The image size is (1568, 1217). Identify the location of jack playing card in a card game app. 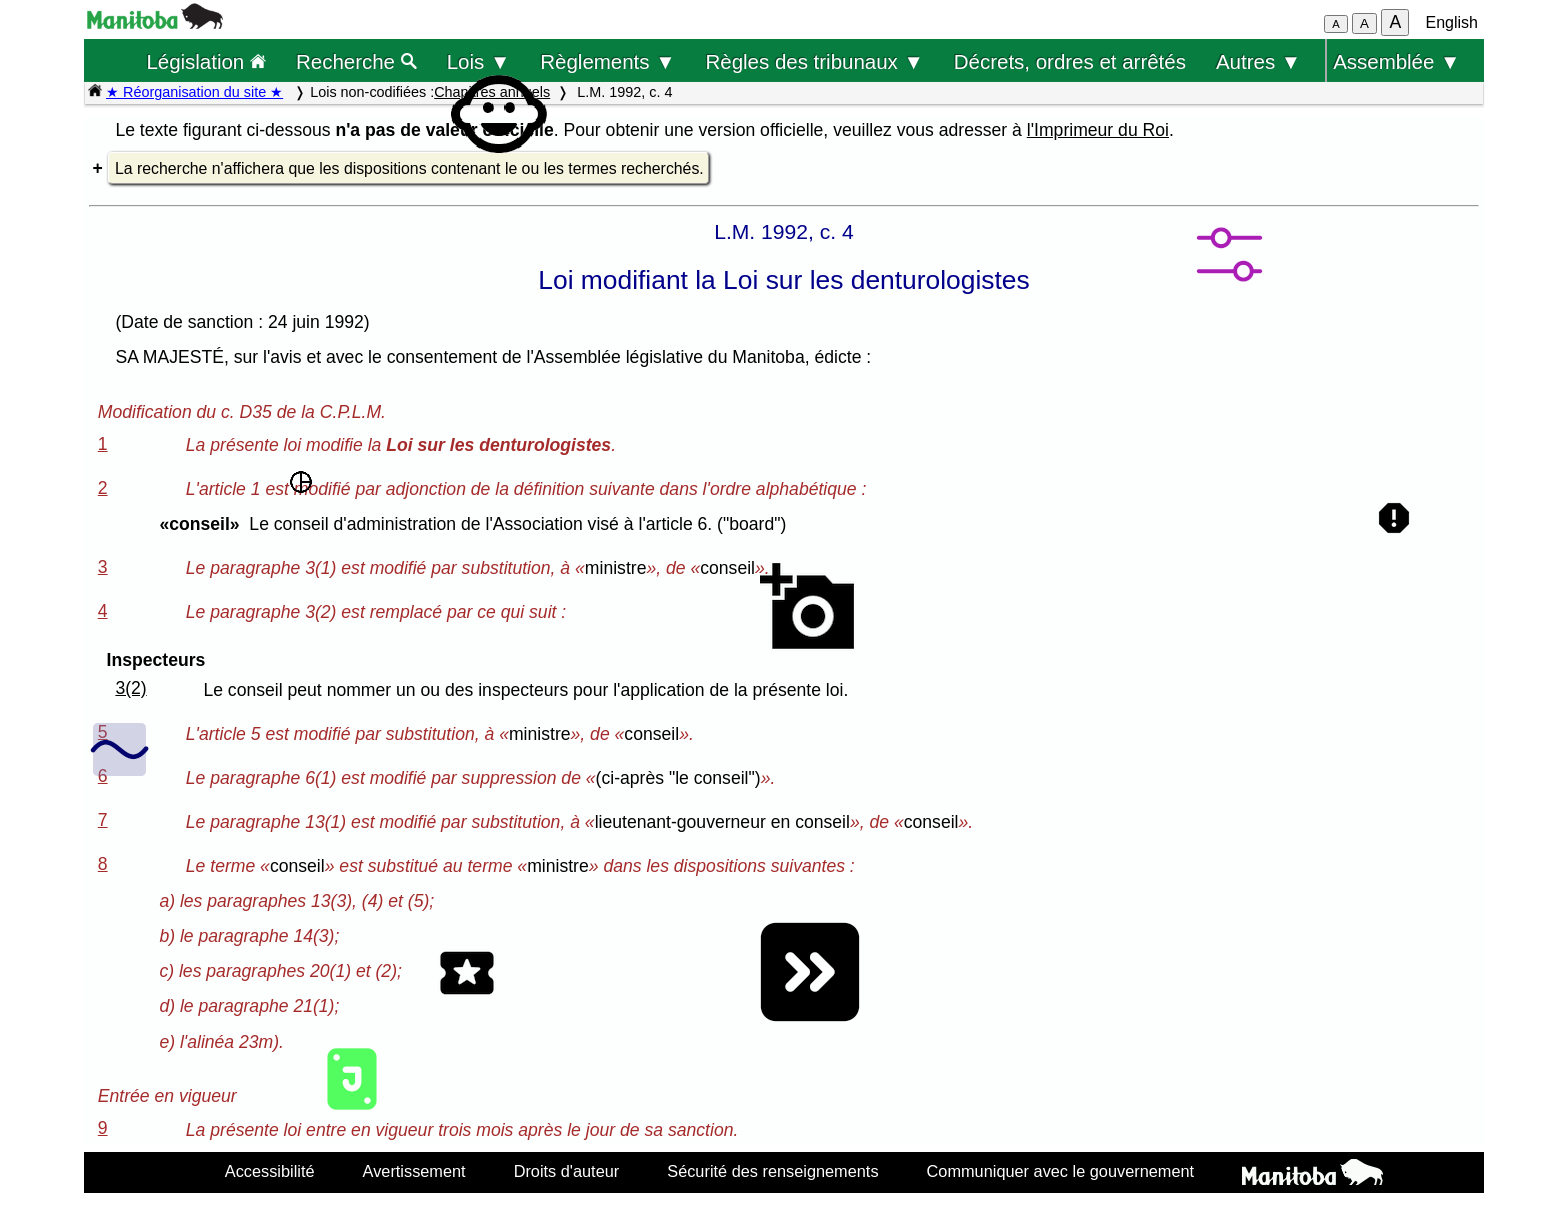
(352, 1079).